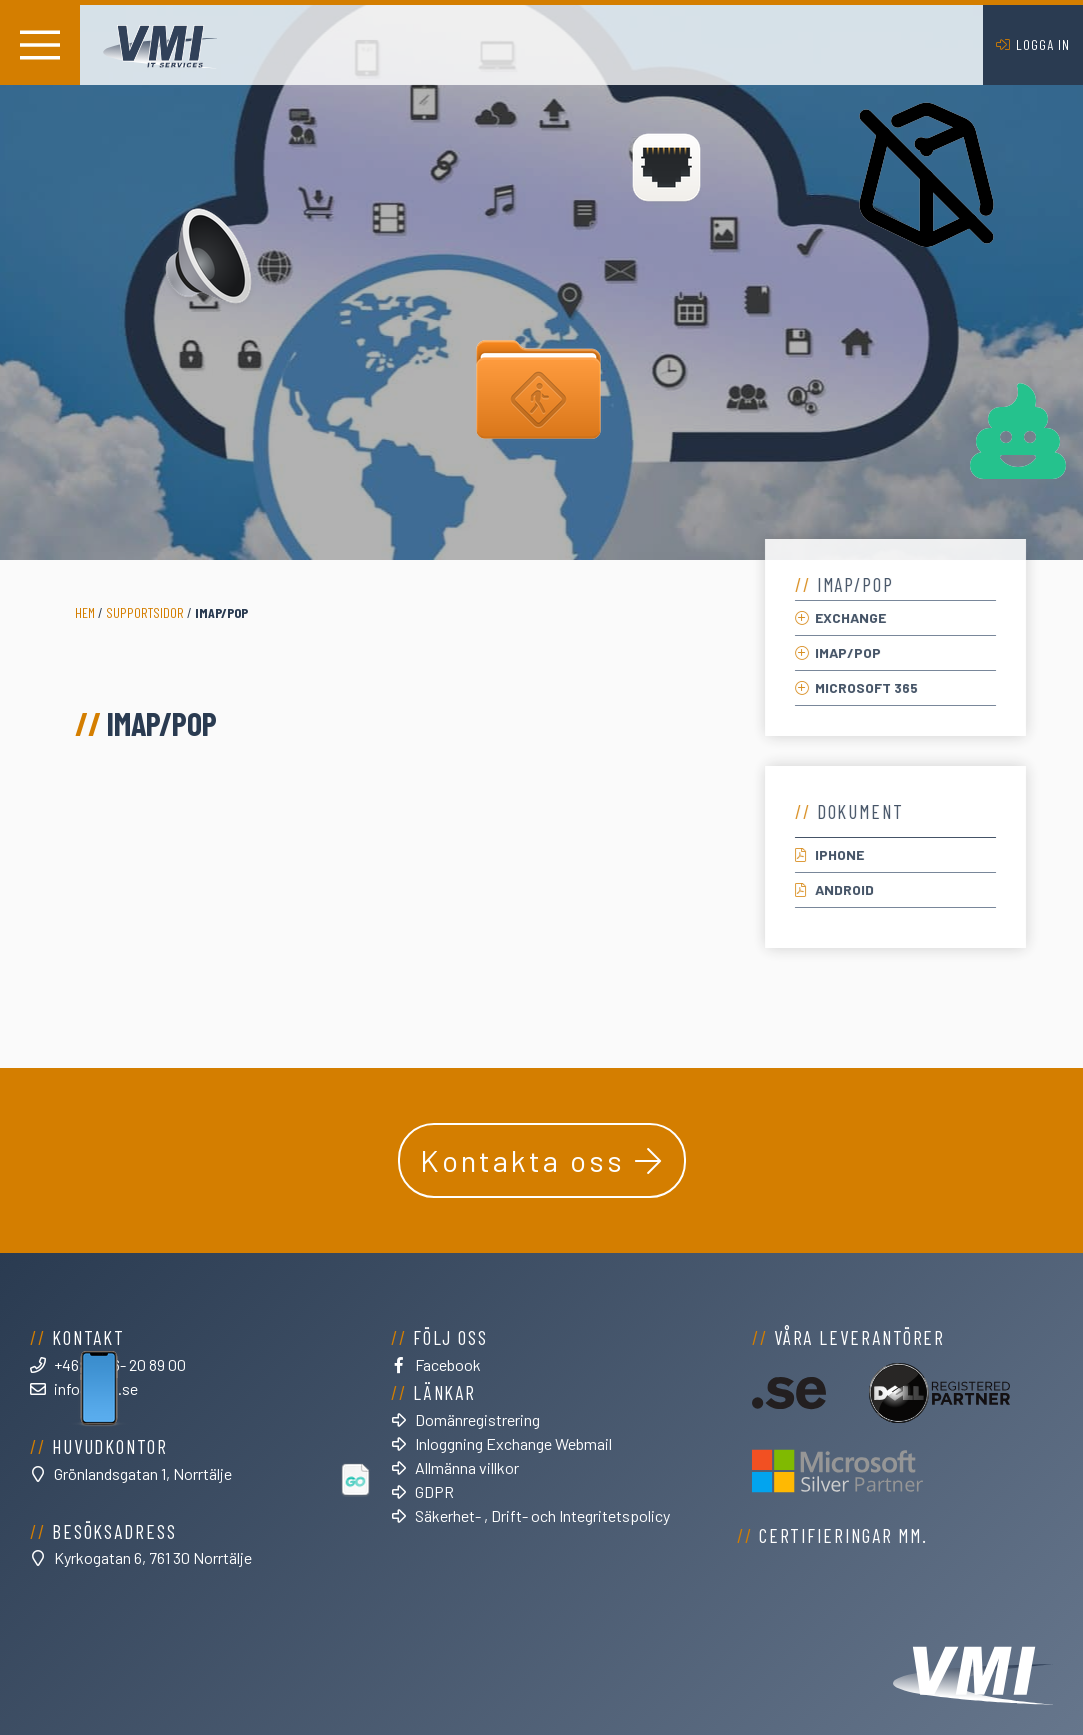 This screenshot has width=1083, height=1735. I want to click on iPhone 11 Pro device icon, so click(99, 1389).